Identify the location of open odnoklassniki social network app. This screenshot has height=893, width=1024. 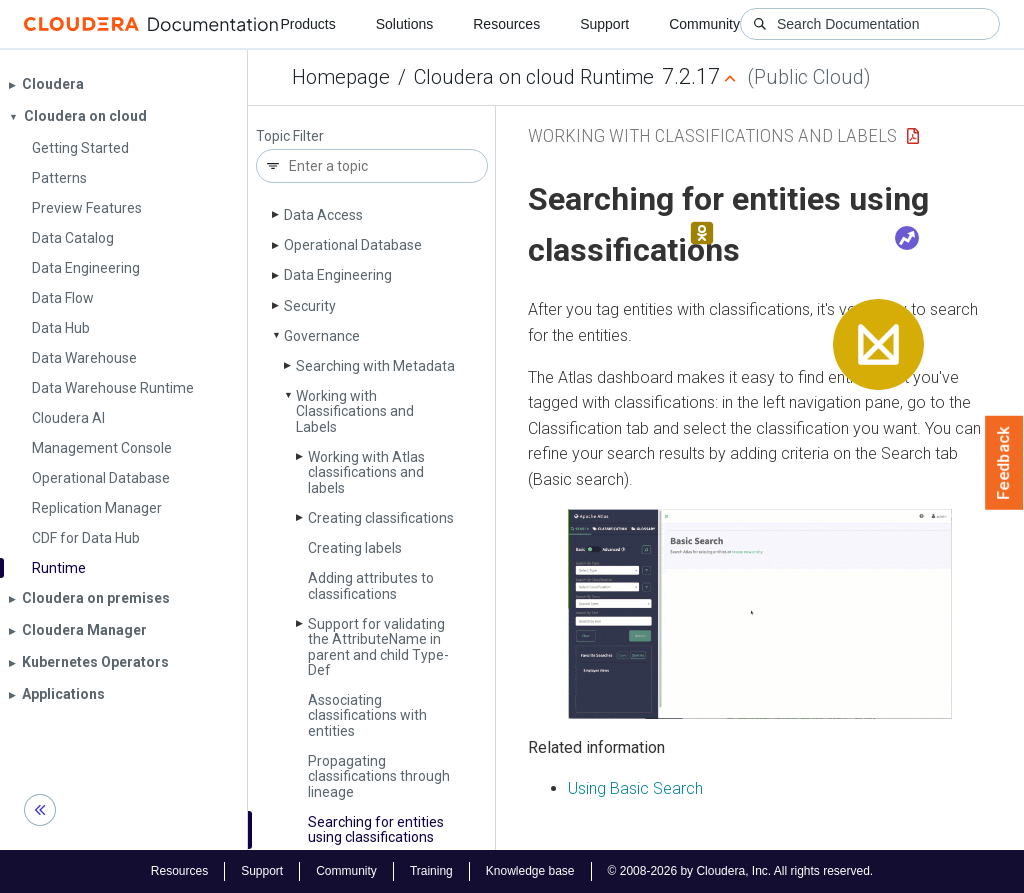
(702, 233).